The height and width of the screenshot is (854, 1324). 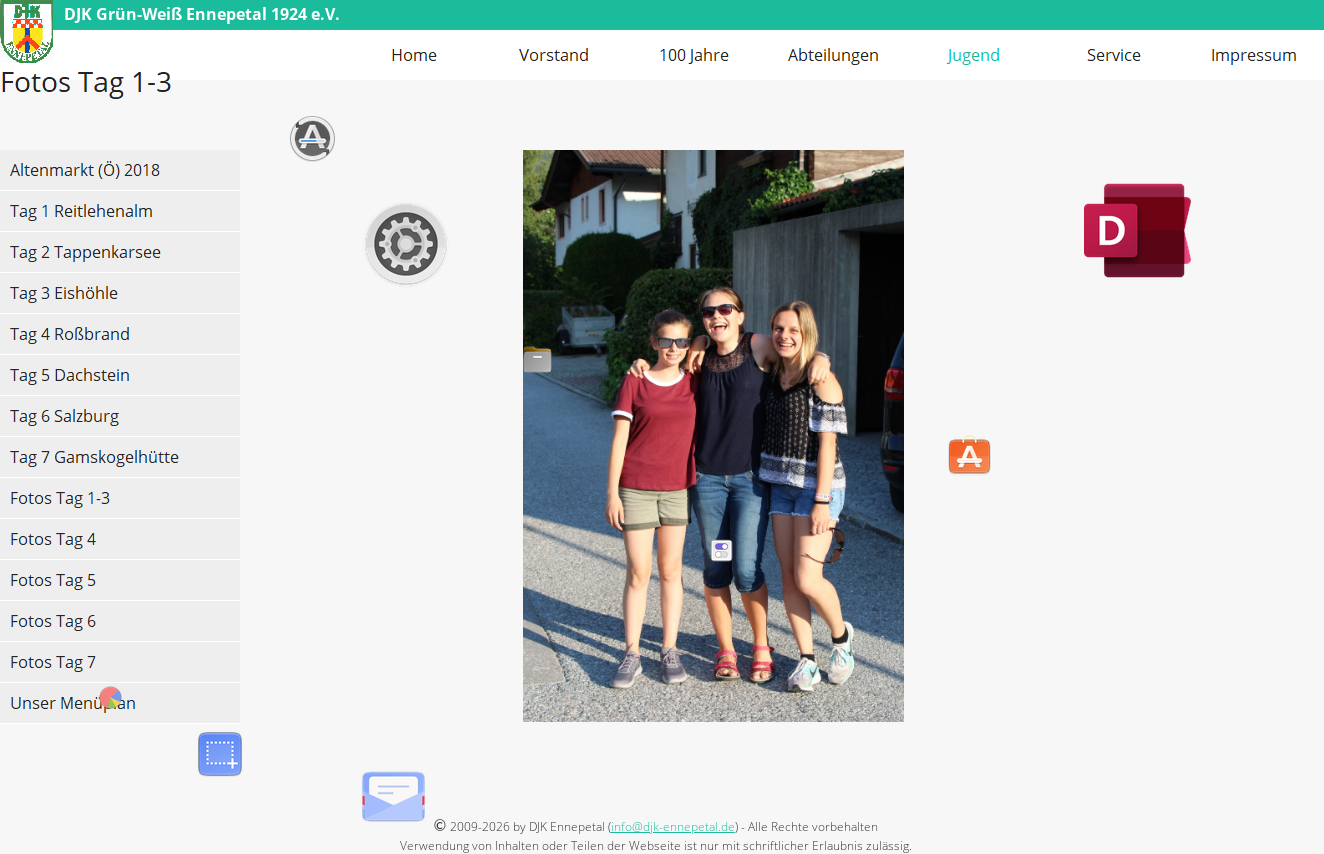 What do you see at coordinates (110, 697) in the screenshot?
I see `open disk usage analyzer` at bounding box center [110, 697].